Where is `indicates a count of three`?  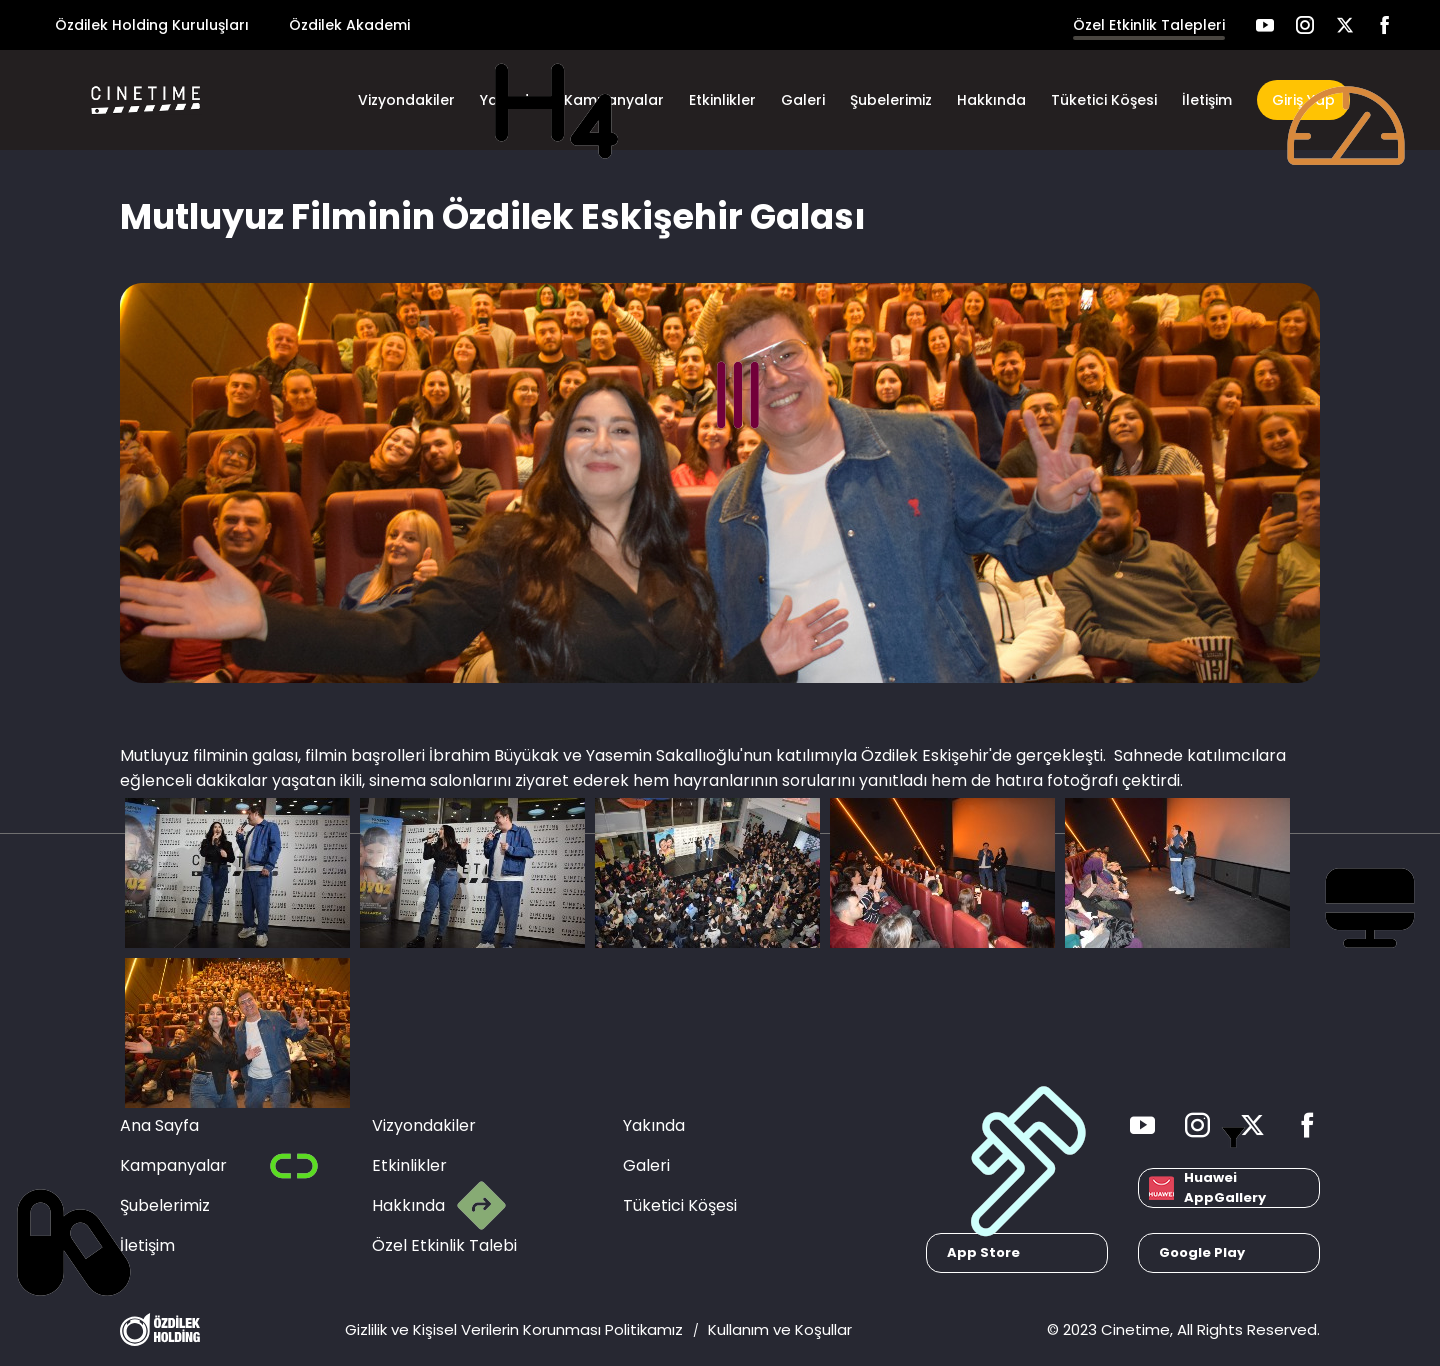 indicates a count of three is located at coordinates (738, 395).